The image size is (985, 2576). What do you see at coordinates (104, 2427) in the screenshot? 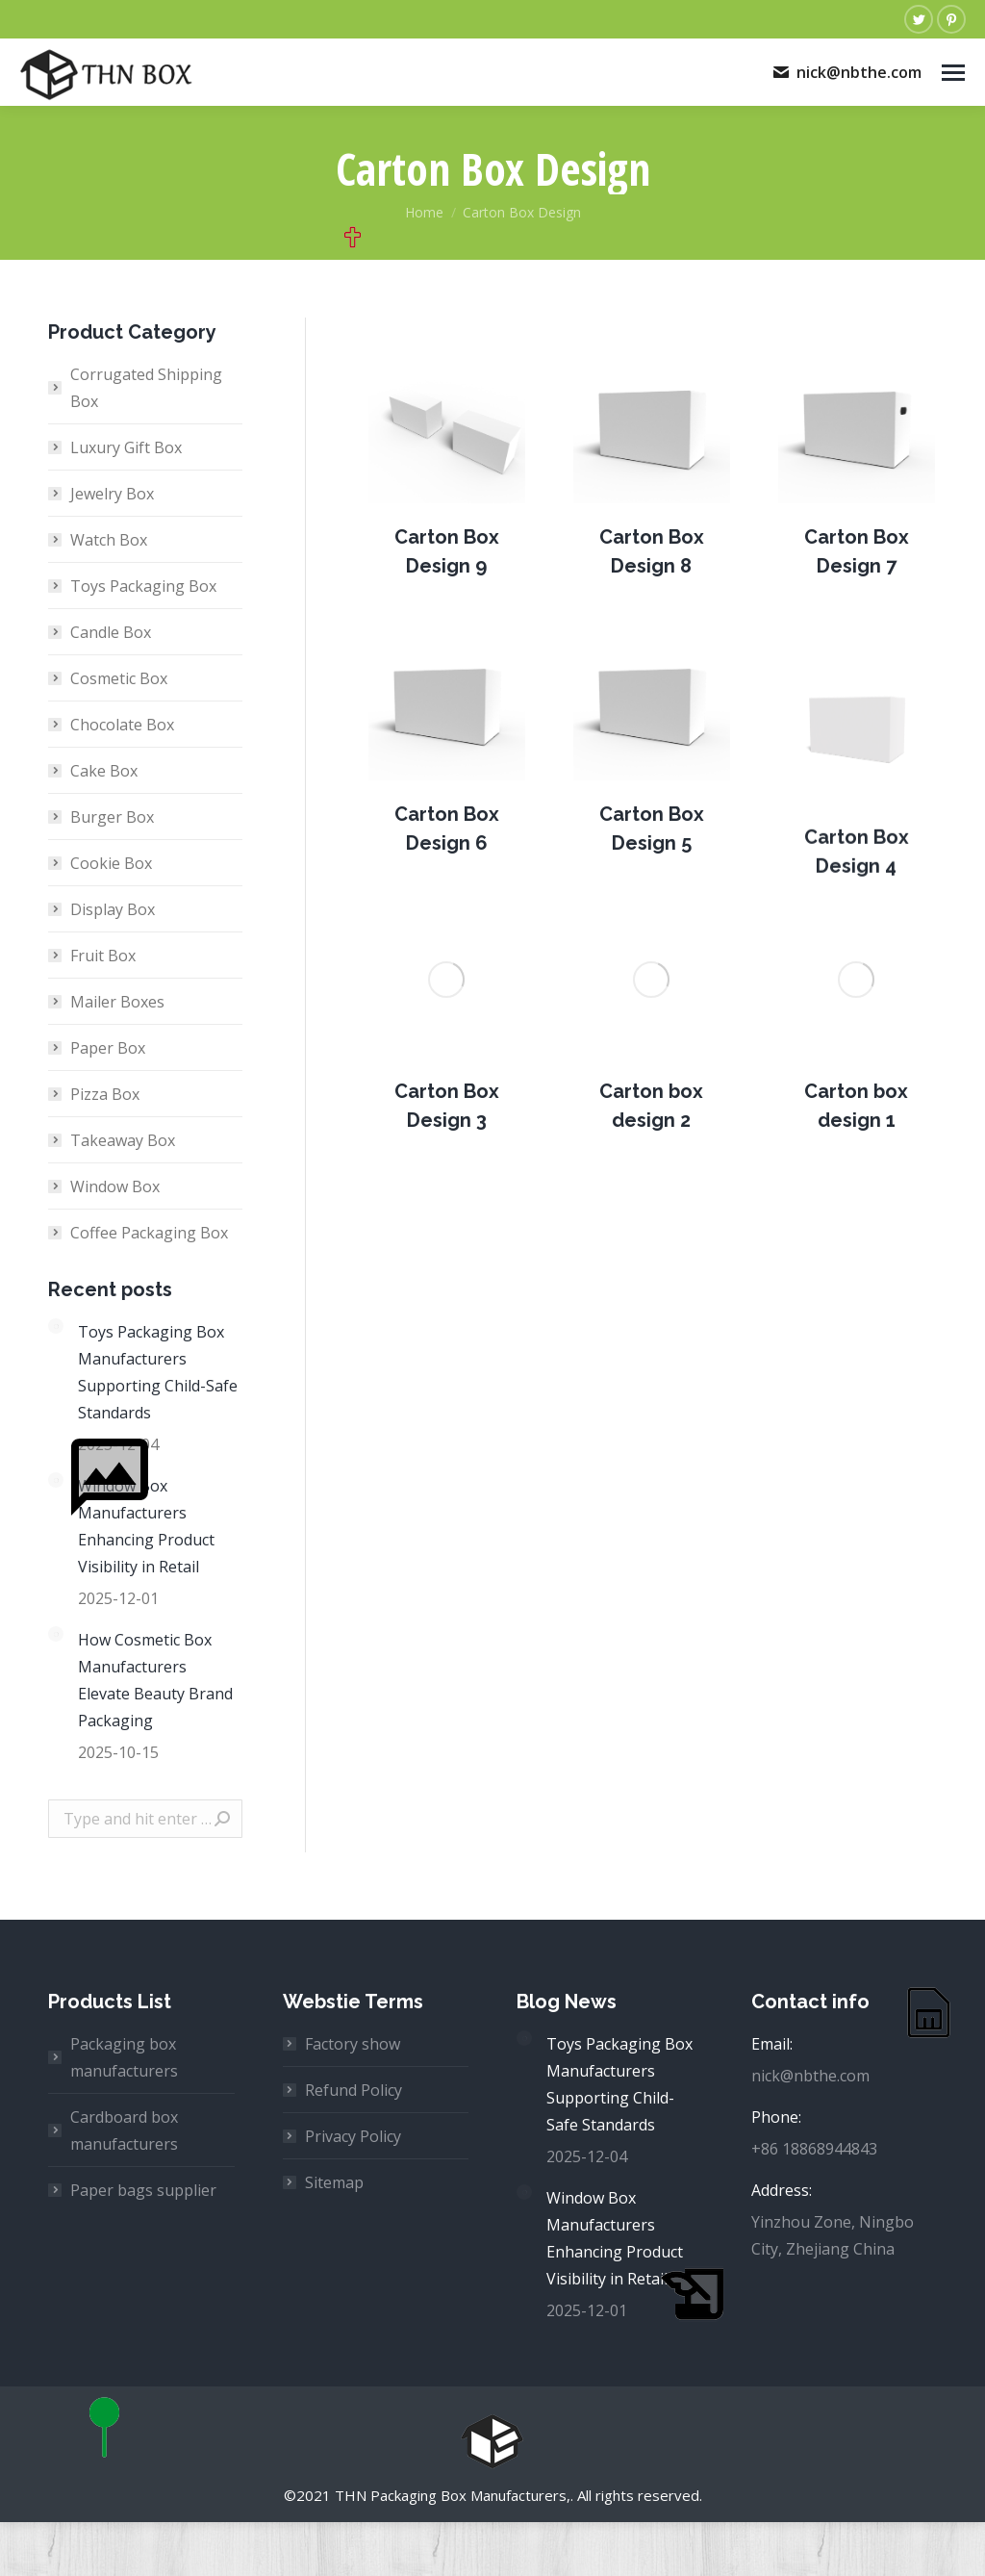
I see `mark a location on the map` at bounding box center [104, 2427].